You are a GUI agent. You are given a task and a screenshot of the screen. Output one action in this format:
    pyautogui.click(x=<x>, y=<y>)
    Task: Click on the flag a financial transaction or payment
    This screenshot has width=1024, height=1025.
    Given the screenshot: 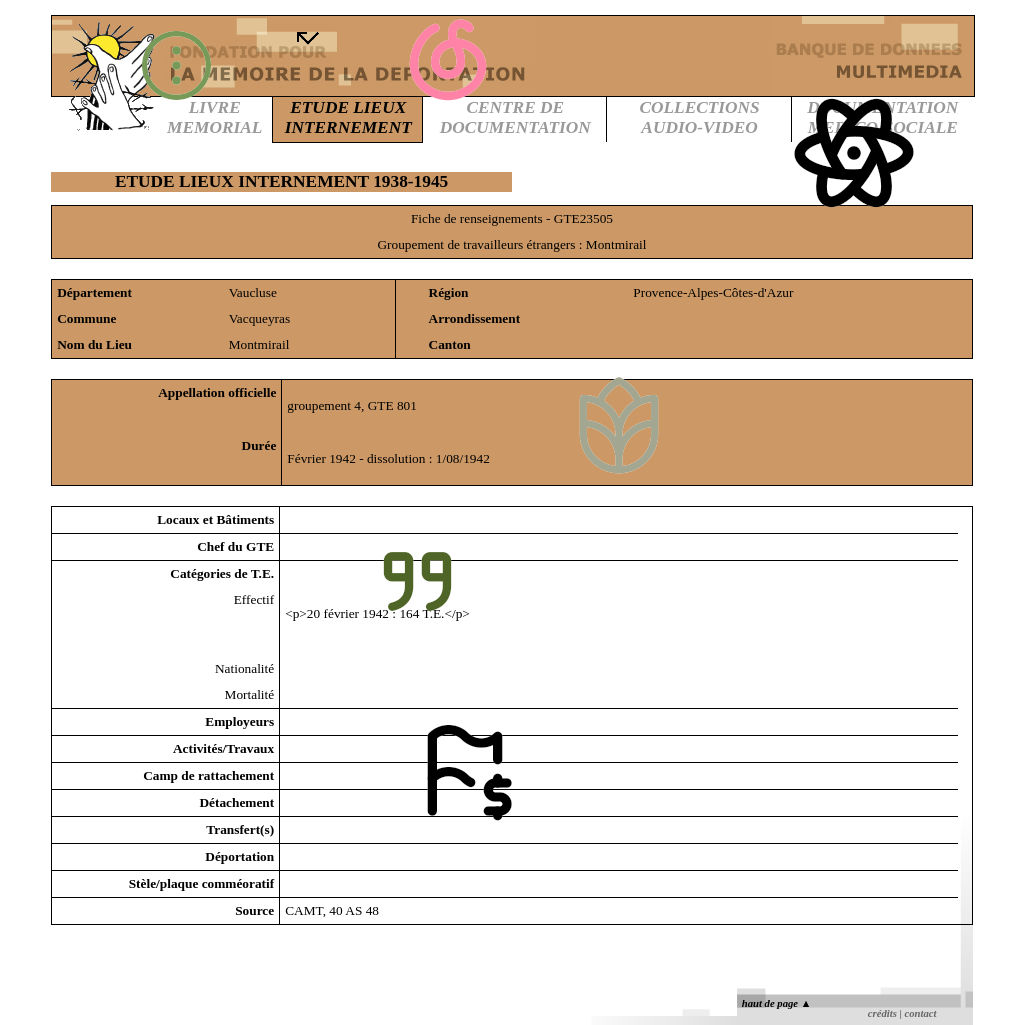 What is the action you would take?
    pyautogui.click(x=465, y=769)
    